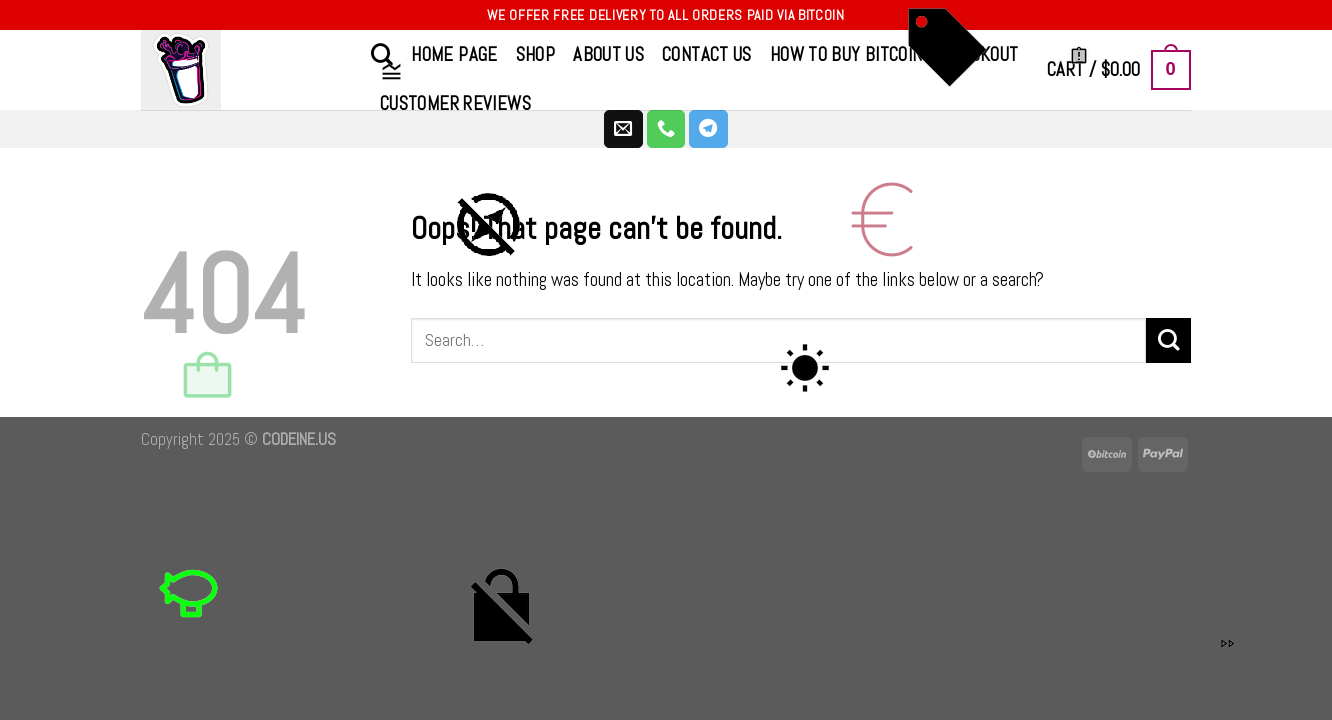  What do you see at coordinates (207, 377) in the screenshot?
I see `view your shopping bag` at bounding box center [207, 377].